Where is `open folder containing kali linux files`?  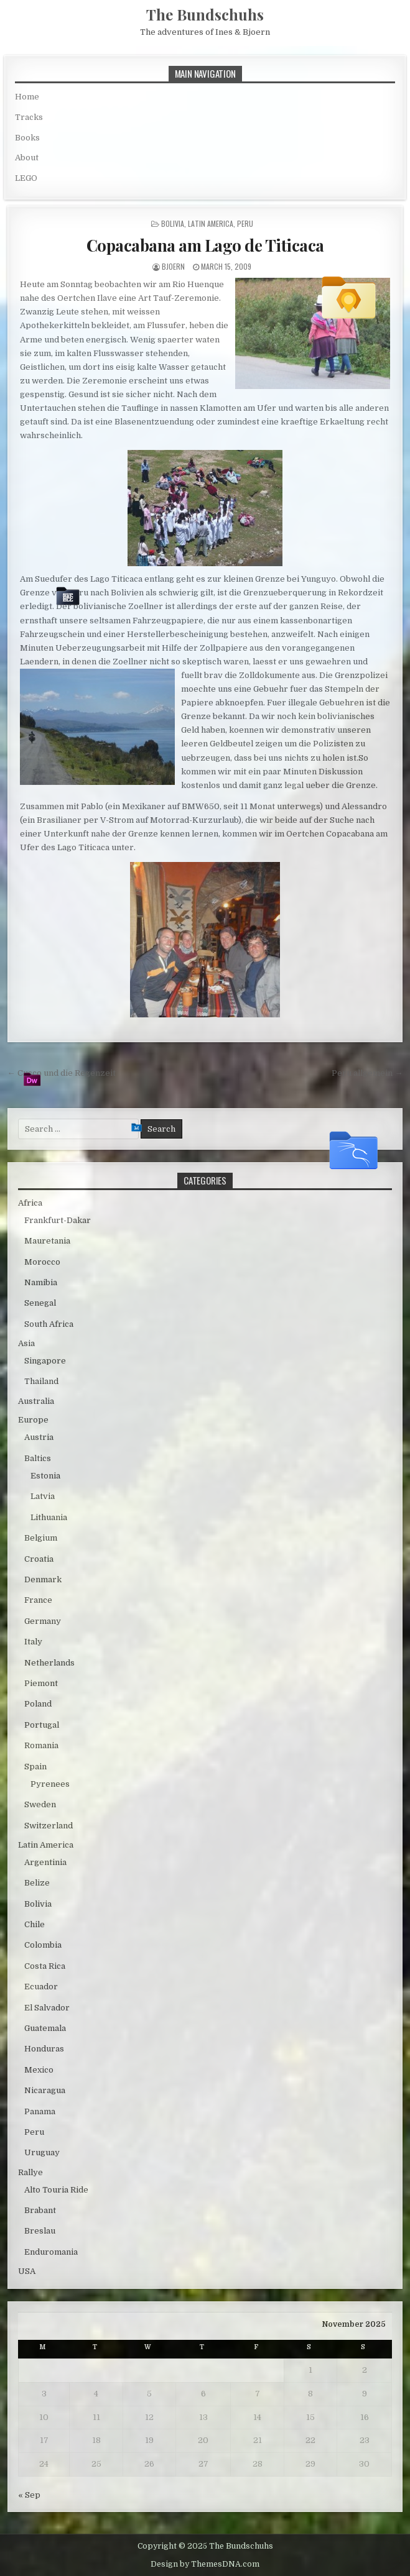 open folder containing kali linux files is located at coordinates (353, 1152).